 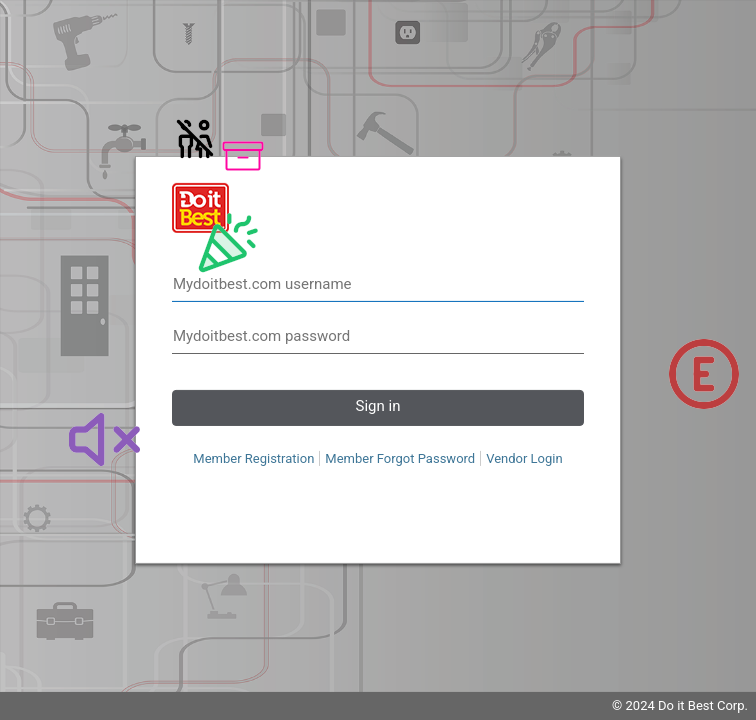 I want to click on disable friends or social features, so click(x=195, y=138).